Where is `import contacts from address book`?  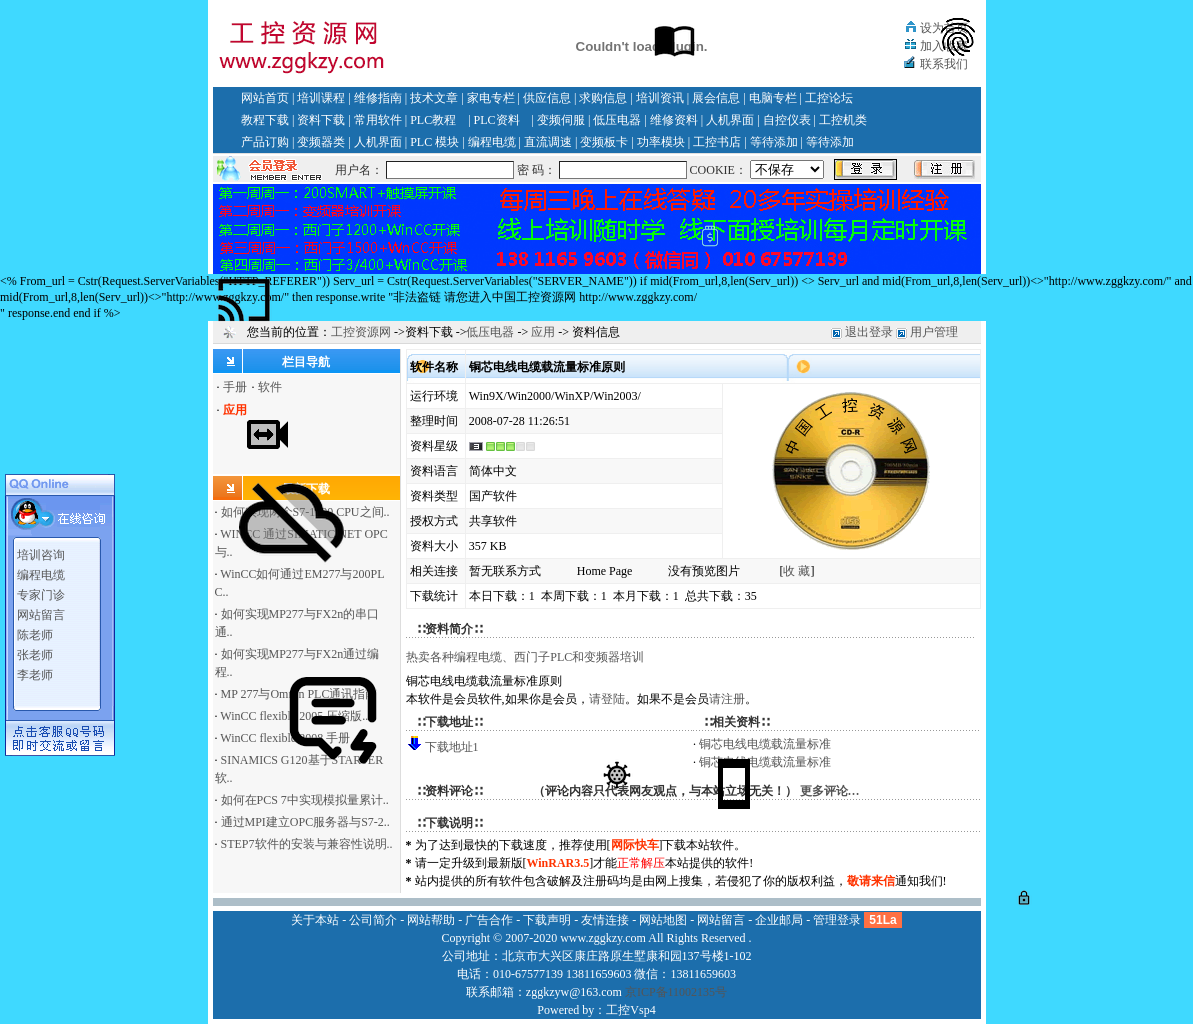
import contacts from address book is located at coordinates (674, 39).